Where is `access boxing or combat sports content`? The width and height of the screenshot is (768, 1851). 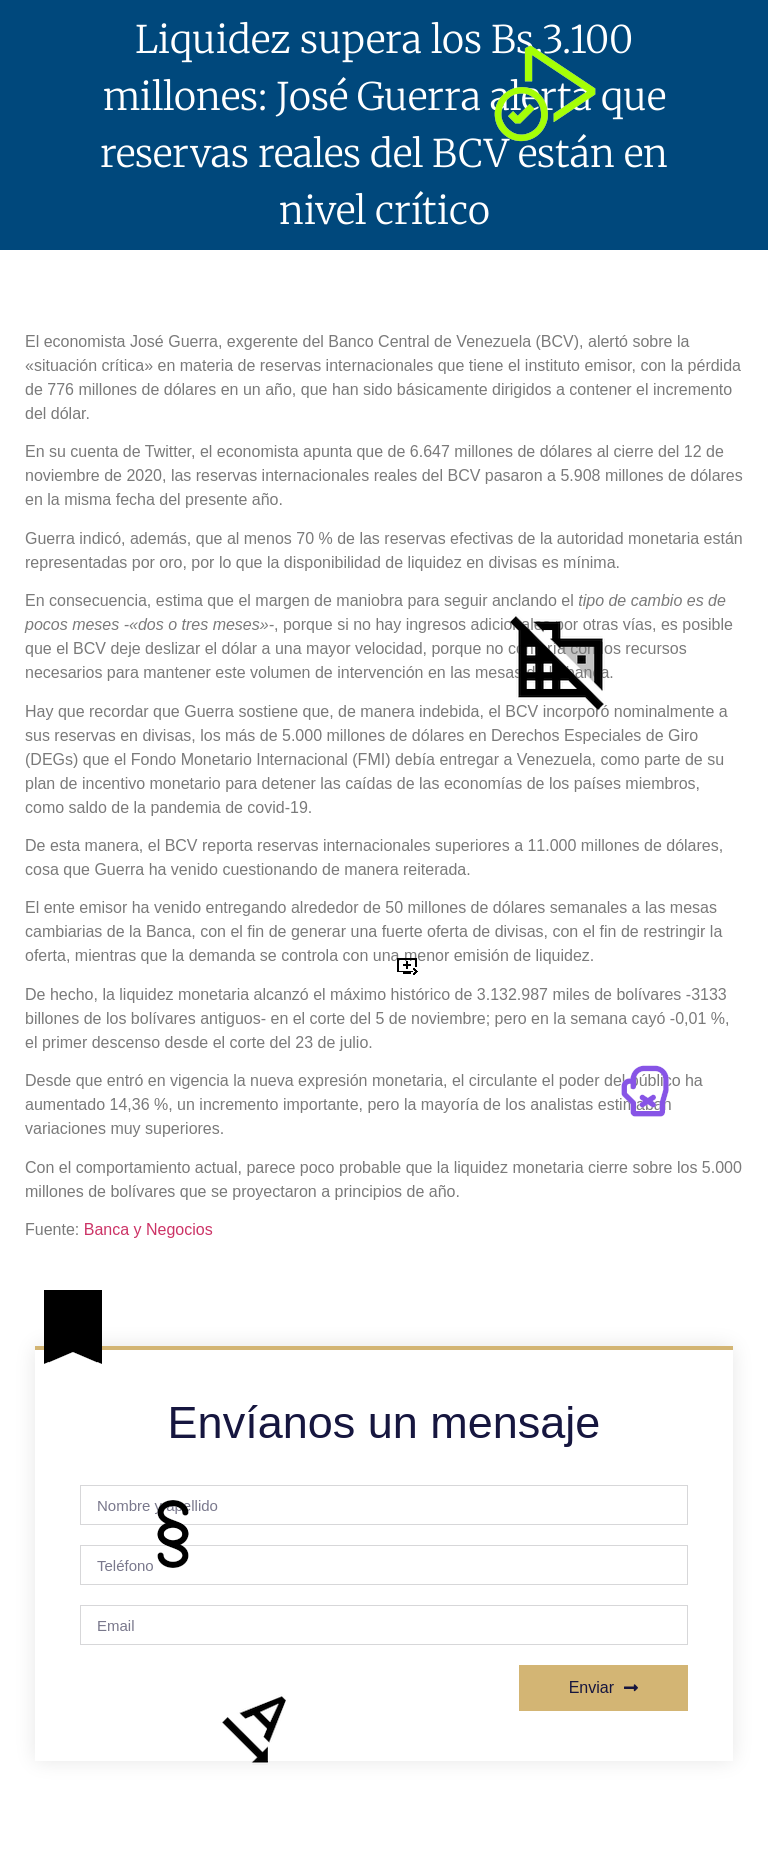
access boxing or combat sports content is located at coordinates (646, 1092).